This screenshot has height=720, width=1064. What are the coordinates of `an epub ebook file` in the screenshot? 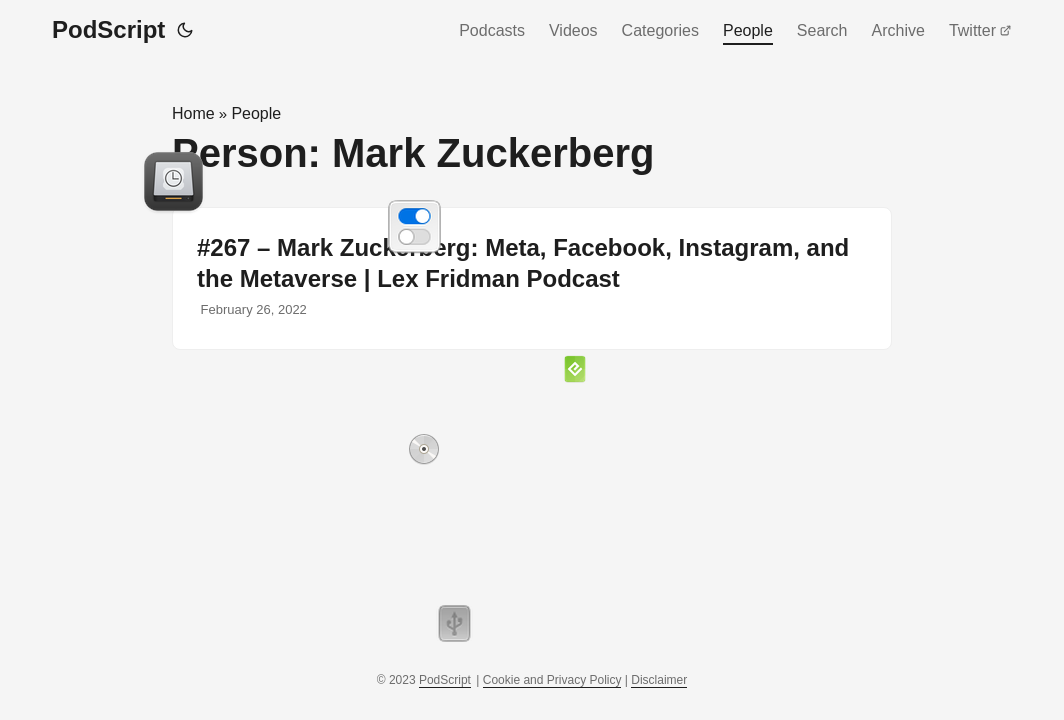 It's located at (575, 369).